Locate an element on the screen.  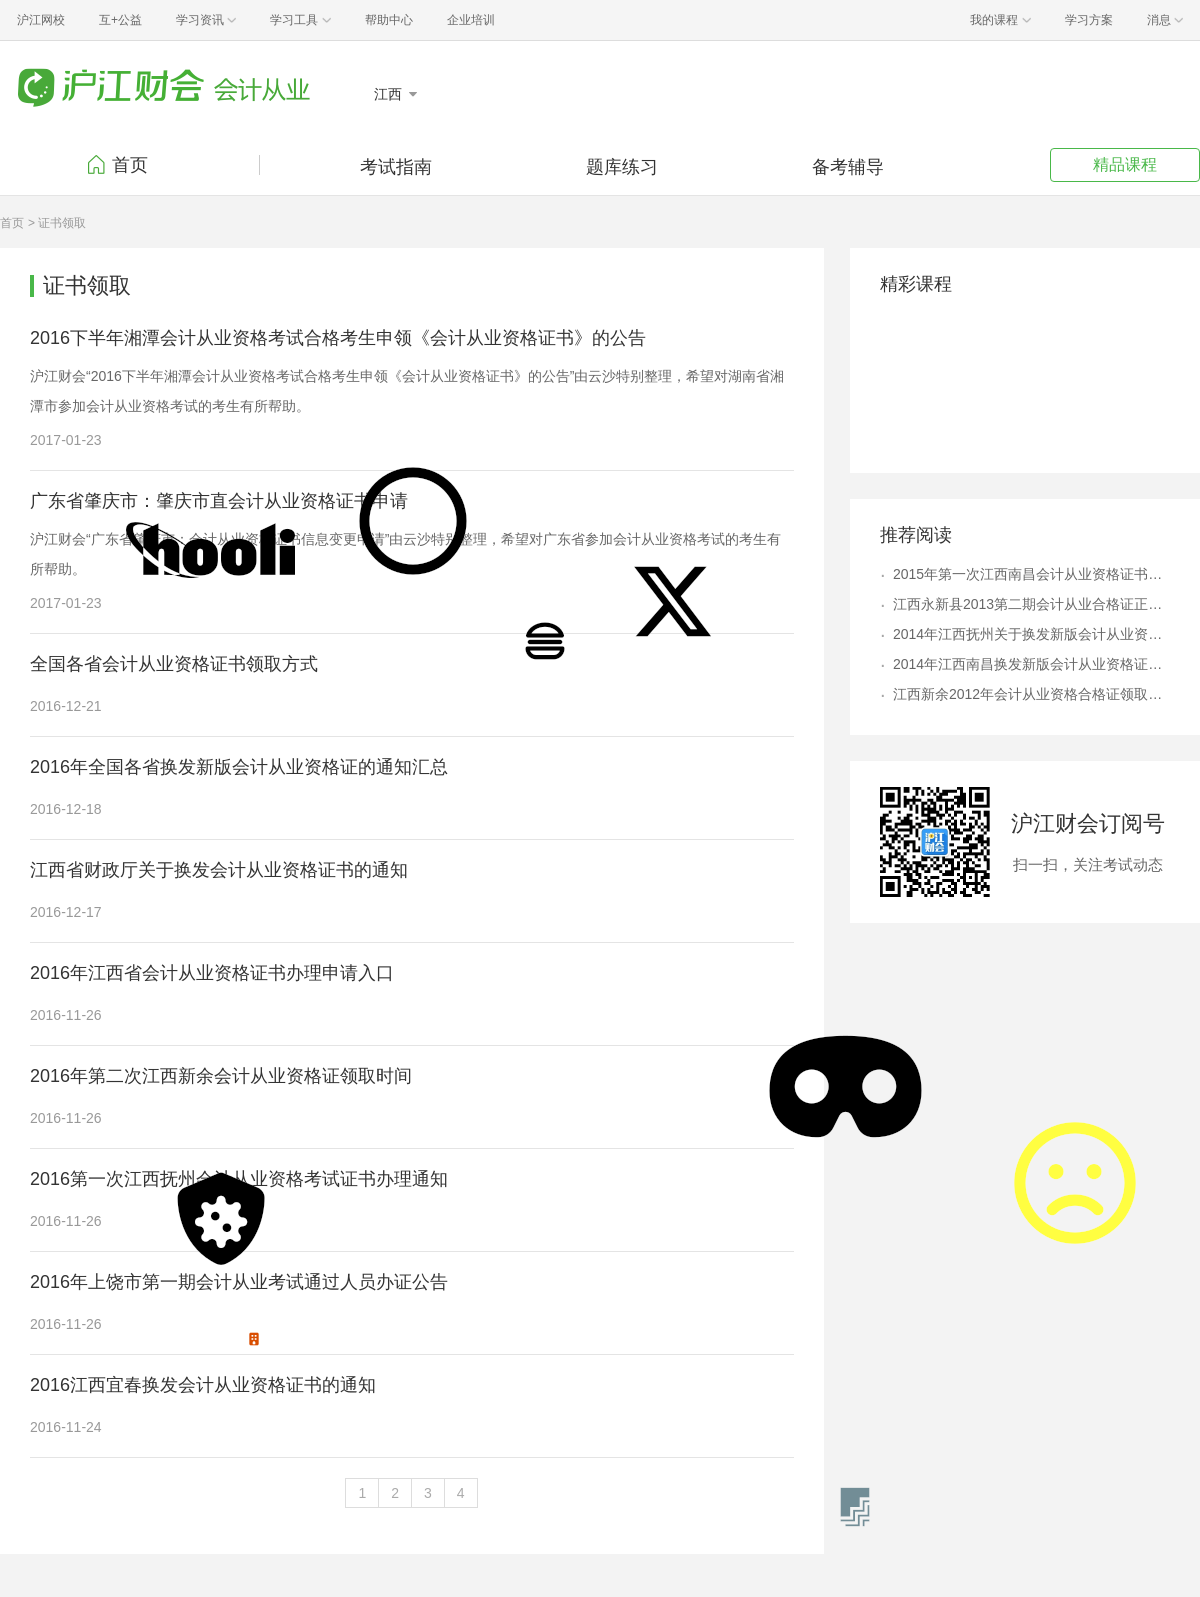
indicates negative feedback or dissatisfaction is located at coordinates (1075, 1183).